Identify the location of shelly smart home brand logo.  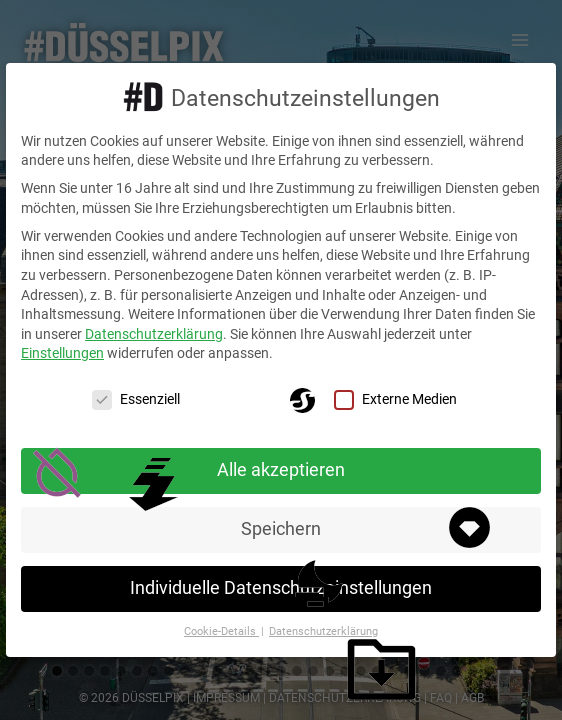
(302, 400).